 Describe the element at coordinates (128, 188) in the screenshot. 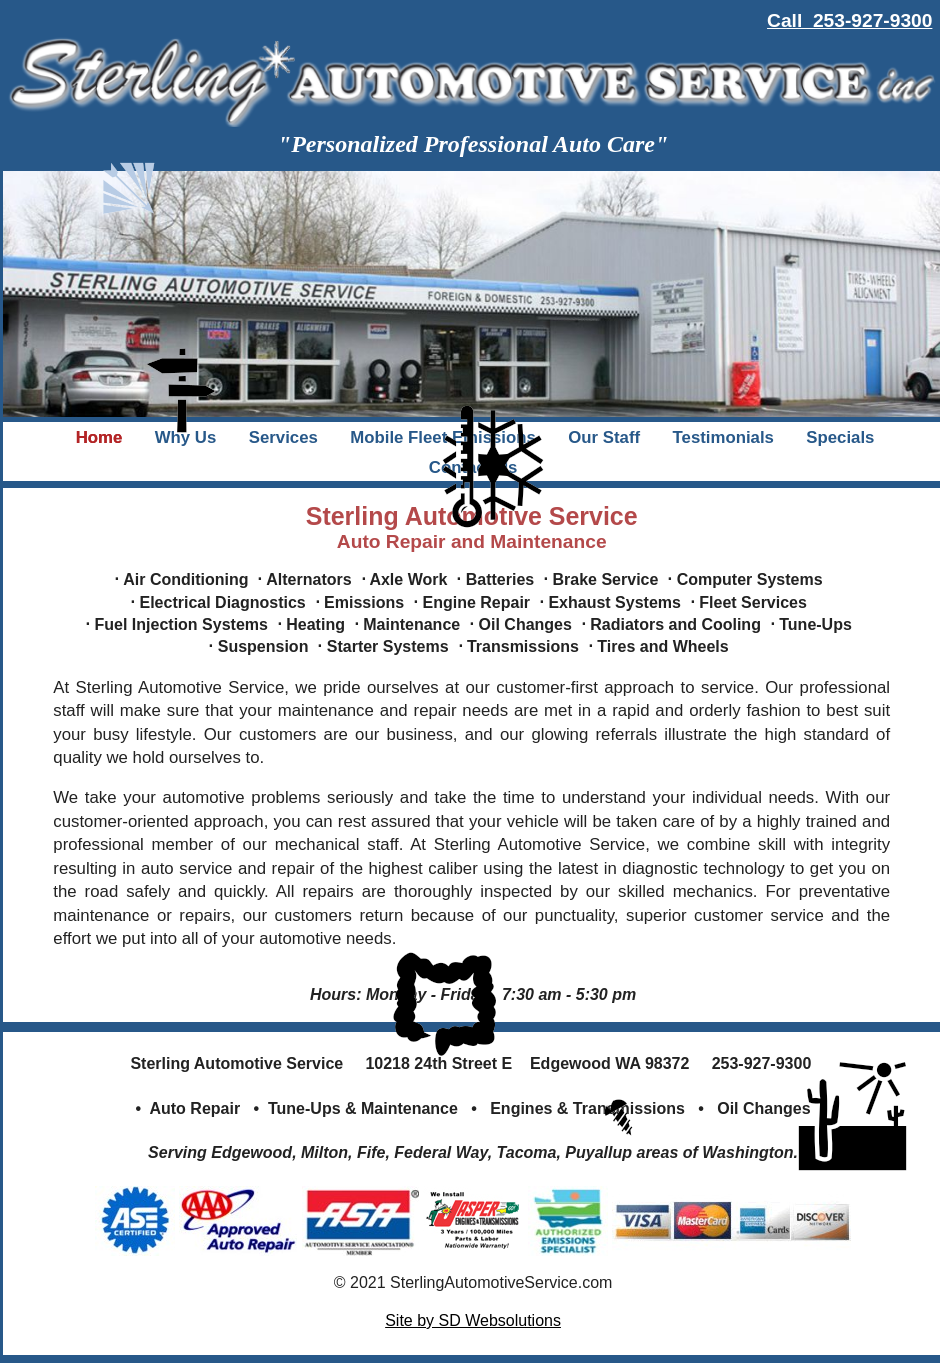

I see `activate piercing or armor-penetrating attack` at that location.